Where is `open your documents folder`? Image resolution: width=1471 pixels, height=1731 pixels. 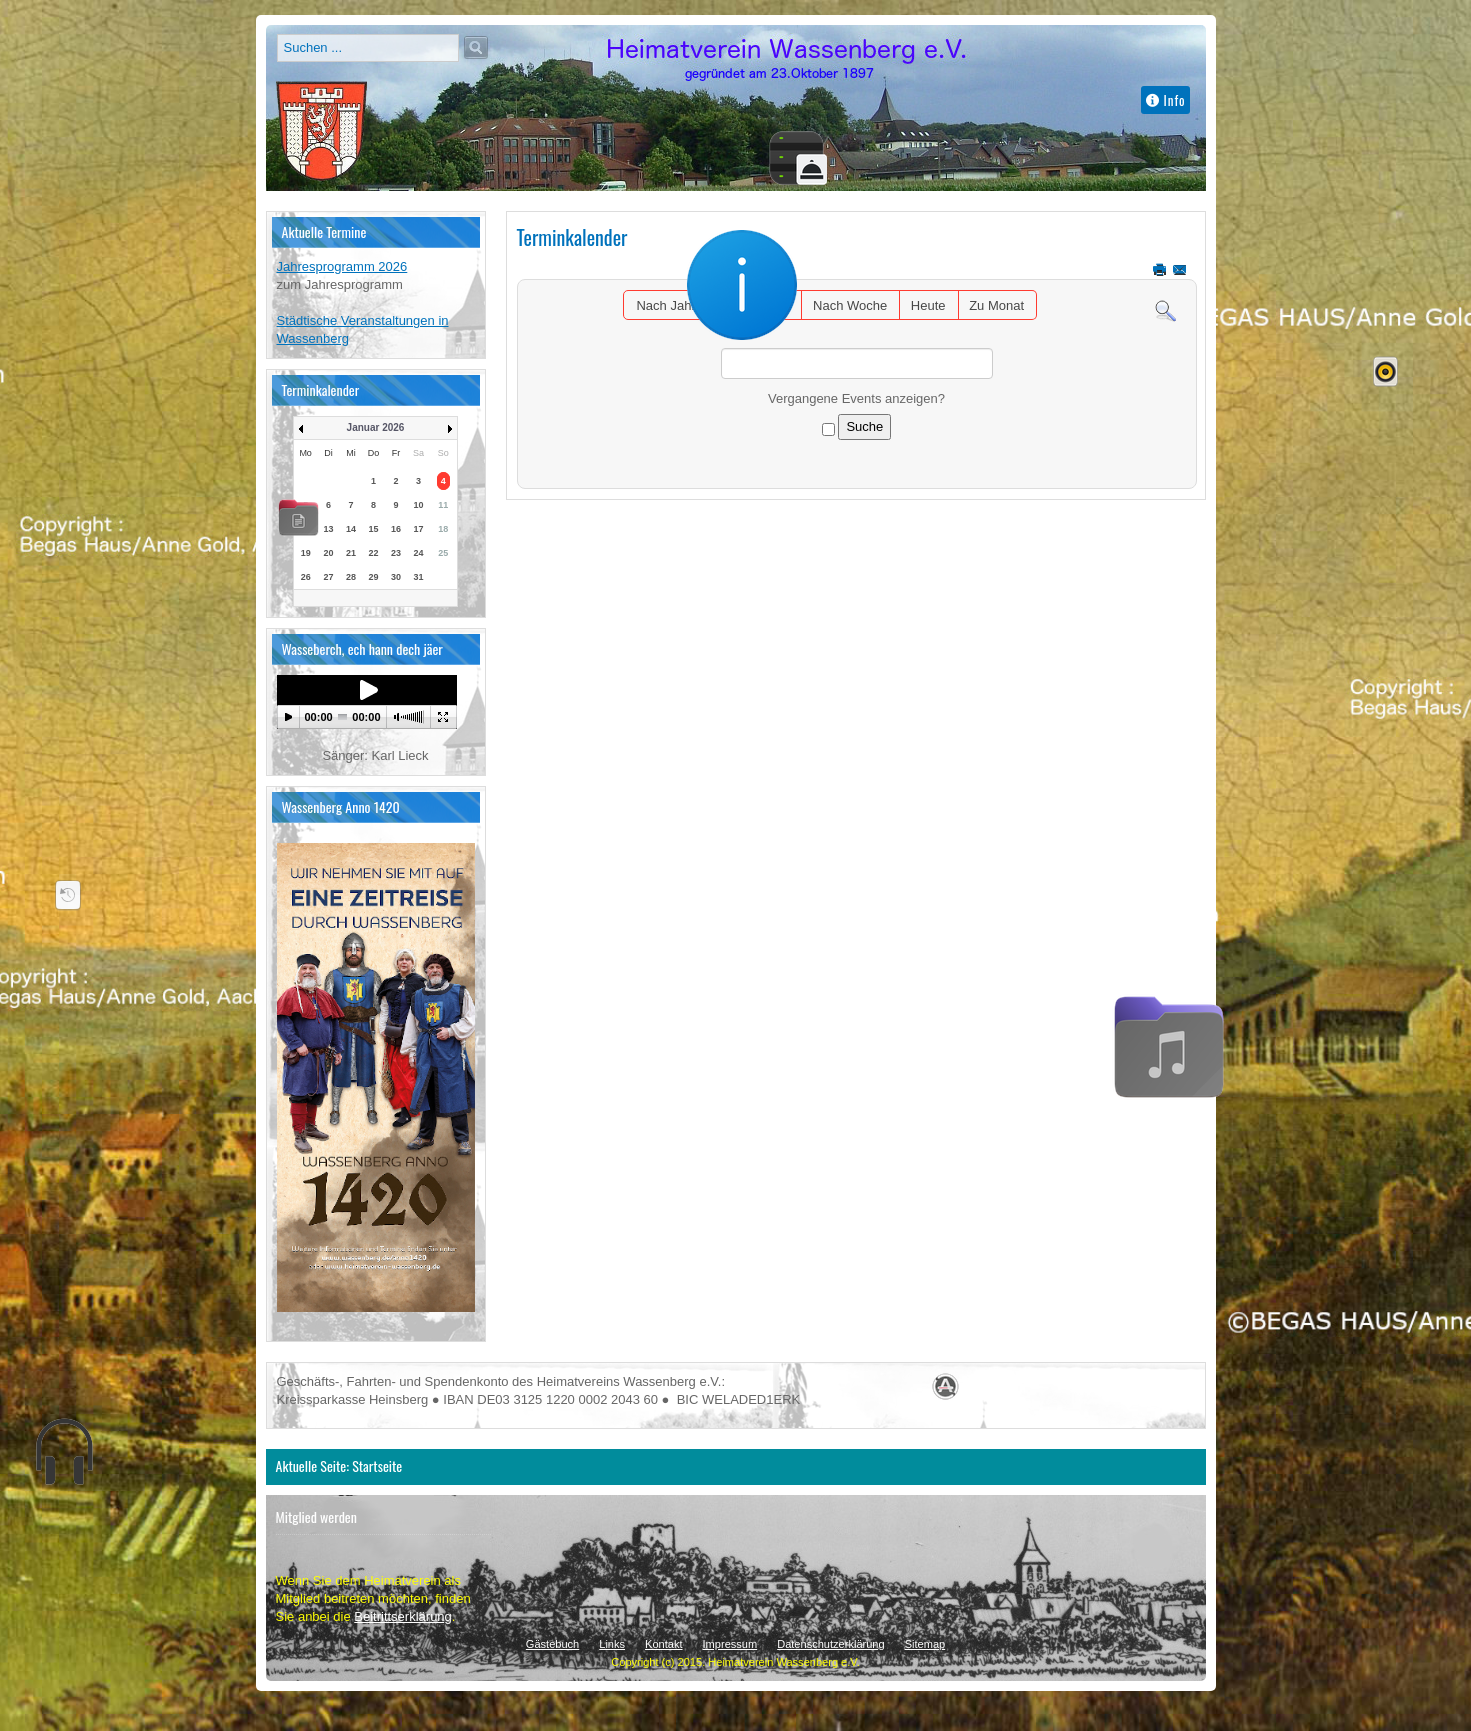
open your documents folder is located at coordinates (298, 517).